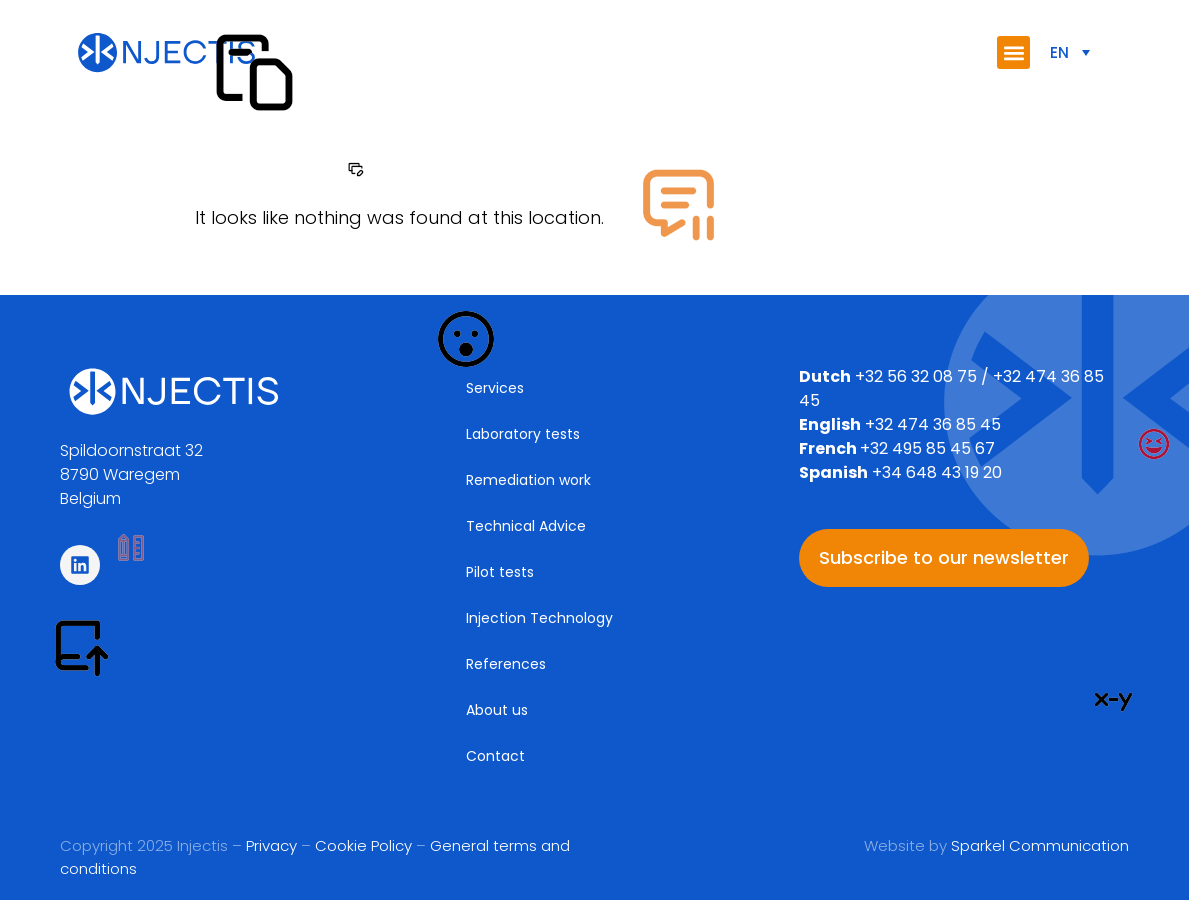  What do you see at coordinates (131, 548) in the screenshot?
I see `access design or editing tools` at bounding box center [131, 548].